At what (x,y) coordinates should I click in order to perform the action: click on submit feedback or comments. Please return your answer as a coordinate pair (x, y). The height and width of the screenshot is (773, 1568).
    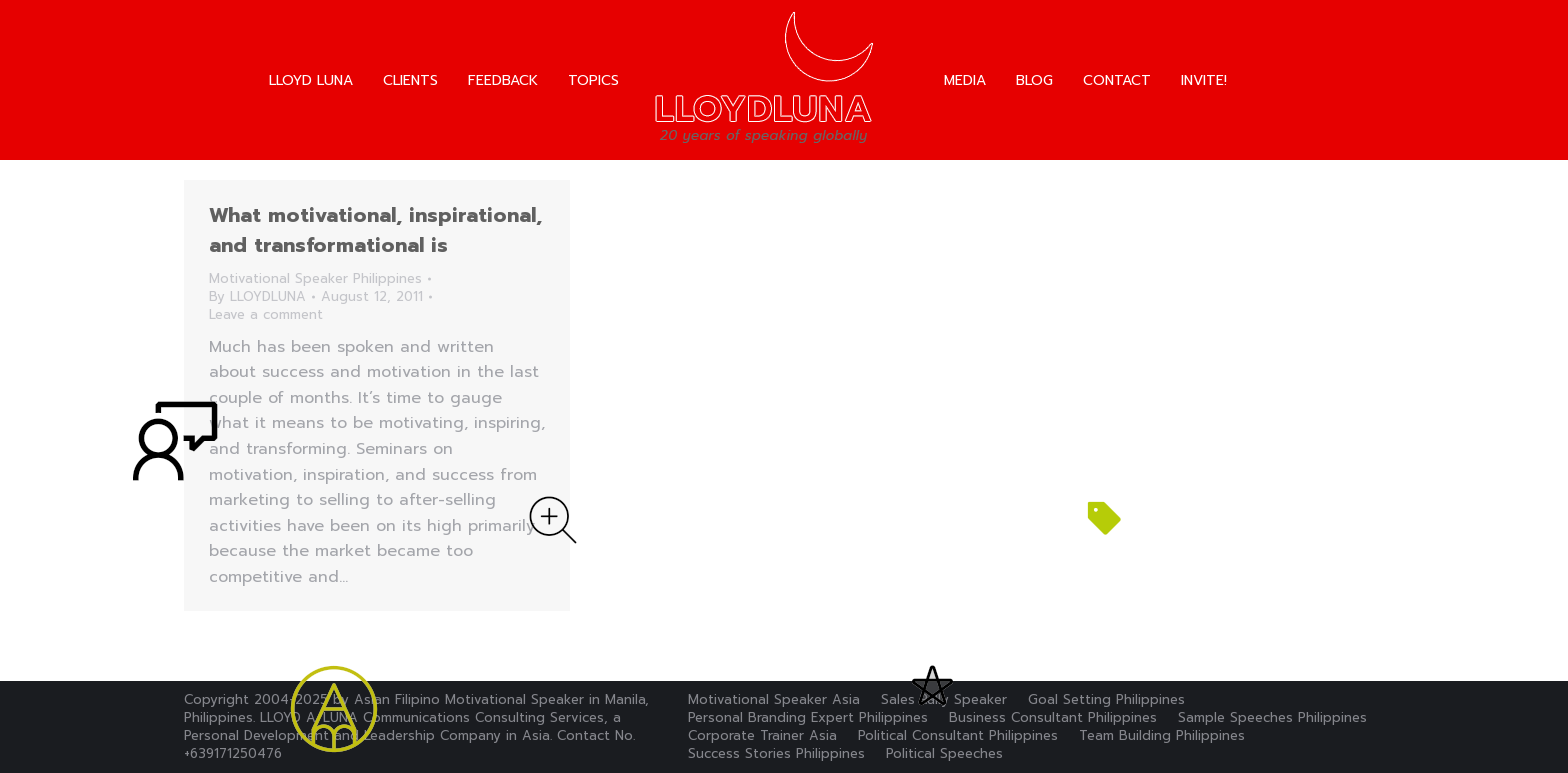
    Looking at the image, I should click on (178, 441).